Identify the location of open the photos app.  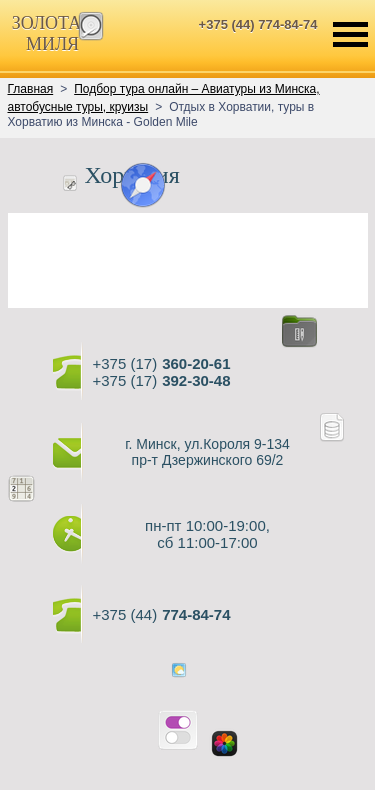
(224, 743).